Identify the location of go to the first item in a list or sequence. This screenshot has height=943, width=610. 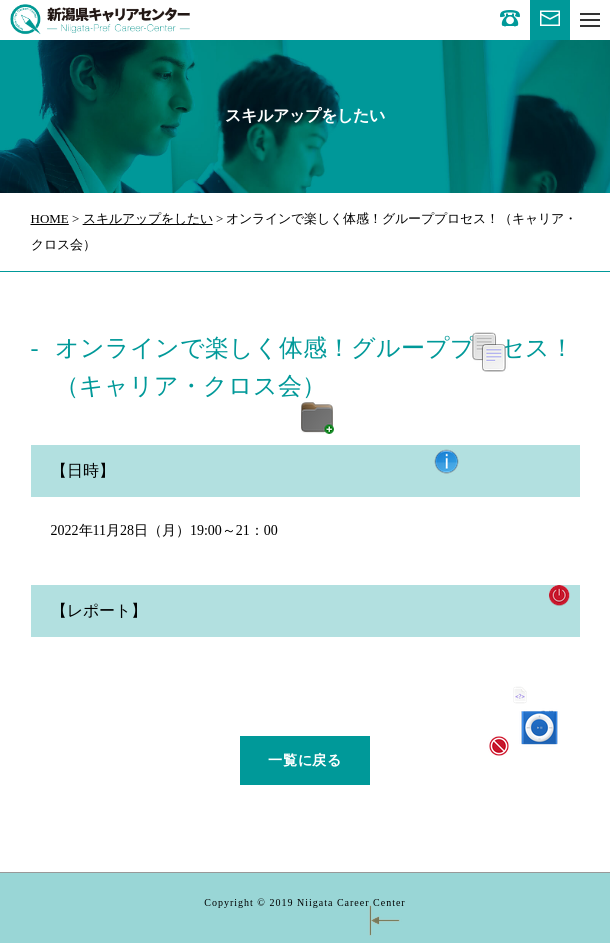
(384, 920).